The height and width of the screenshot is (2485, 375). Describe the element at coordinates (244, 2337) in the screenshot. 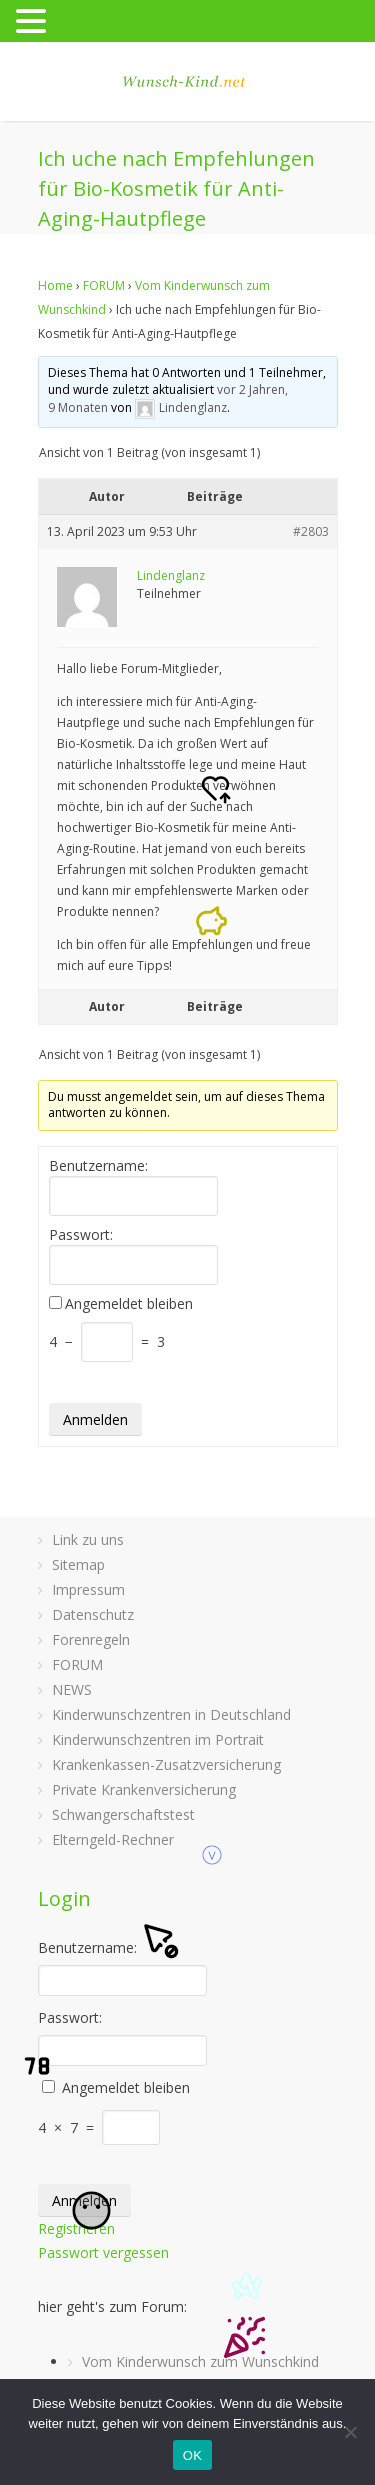

I see `celebrate a completed milestone or achievement` at that location.